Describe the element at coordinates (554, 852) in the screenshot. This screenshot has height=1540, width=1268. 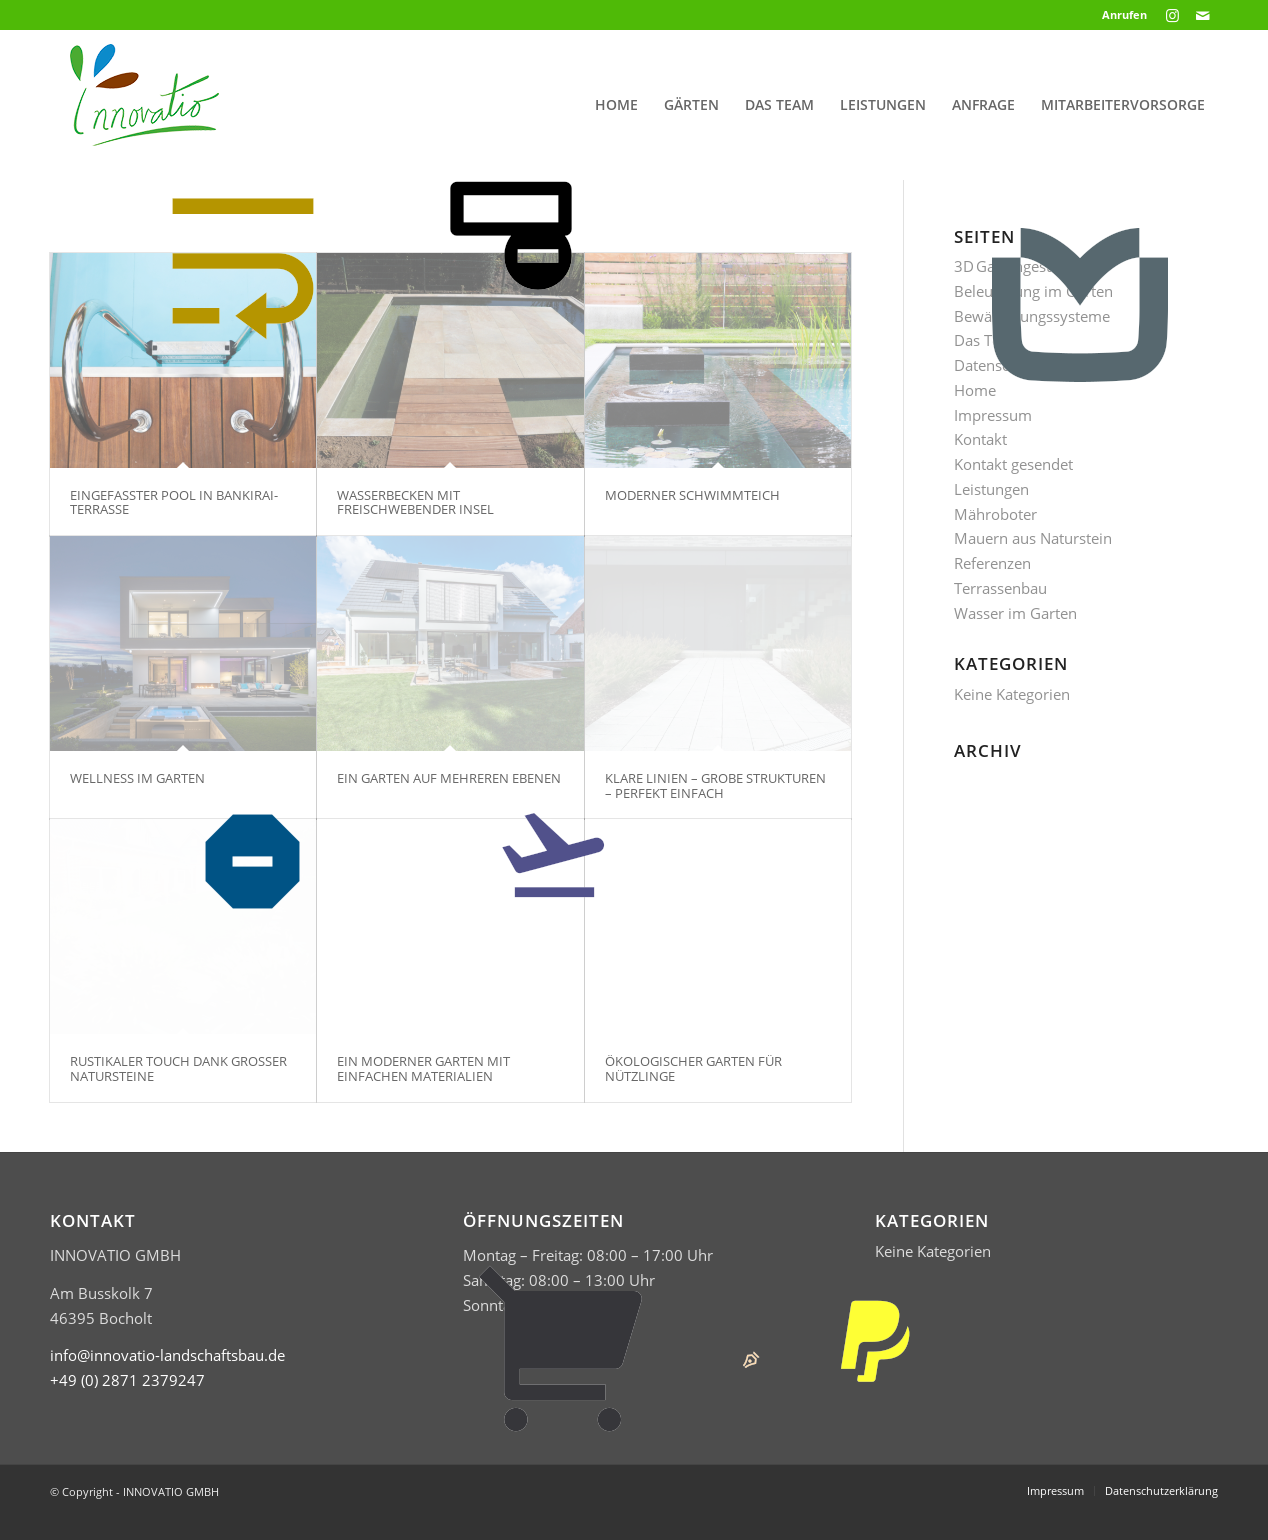
I see `view departure flights` at that location.